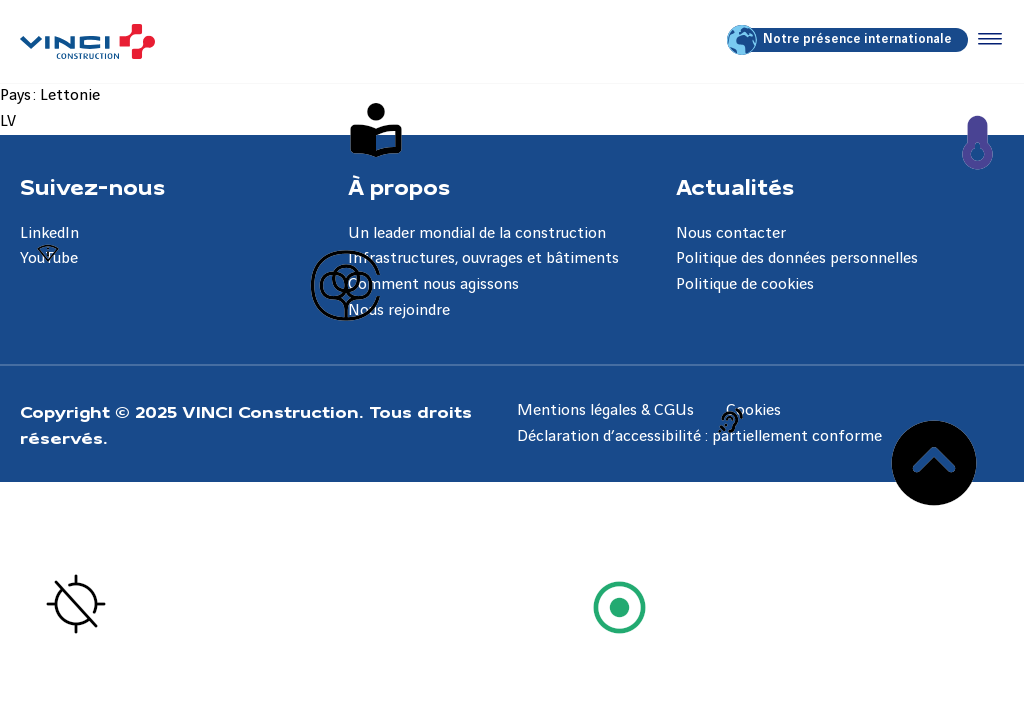 The image size is (1024, 720). I want to click on enable accessibility audio features, so click(730, 420).